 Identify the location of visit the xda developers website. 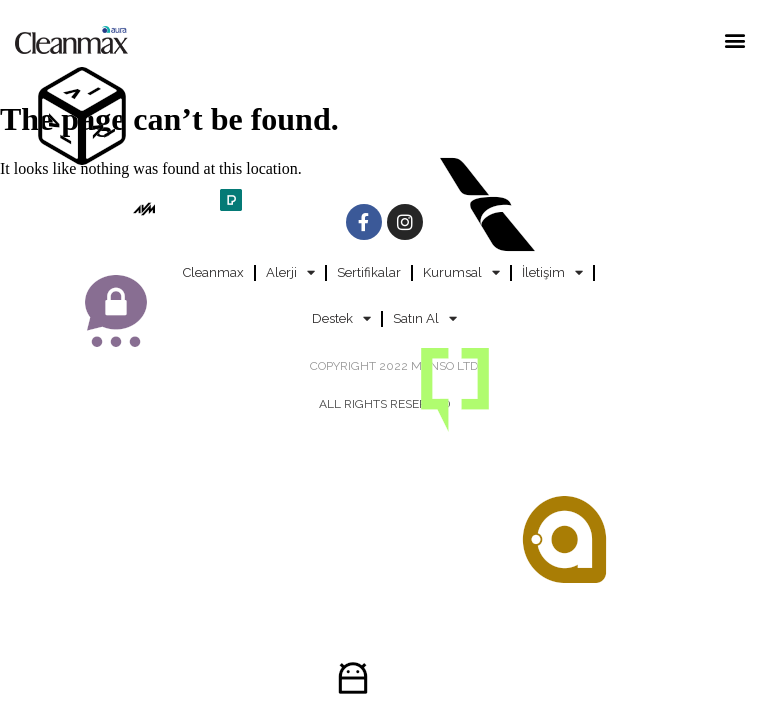
(455, 390).